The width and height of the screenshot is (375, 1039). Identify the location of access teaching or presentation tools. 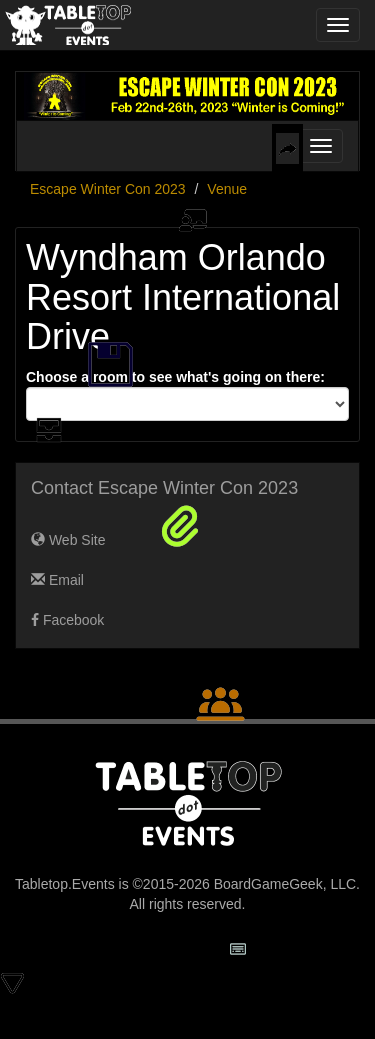
(193, 219).